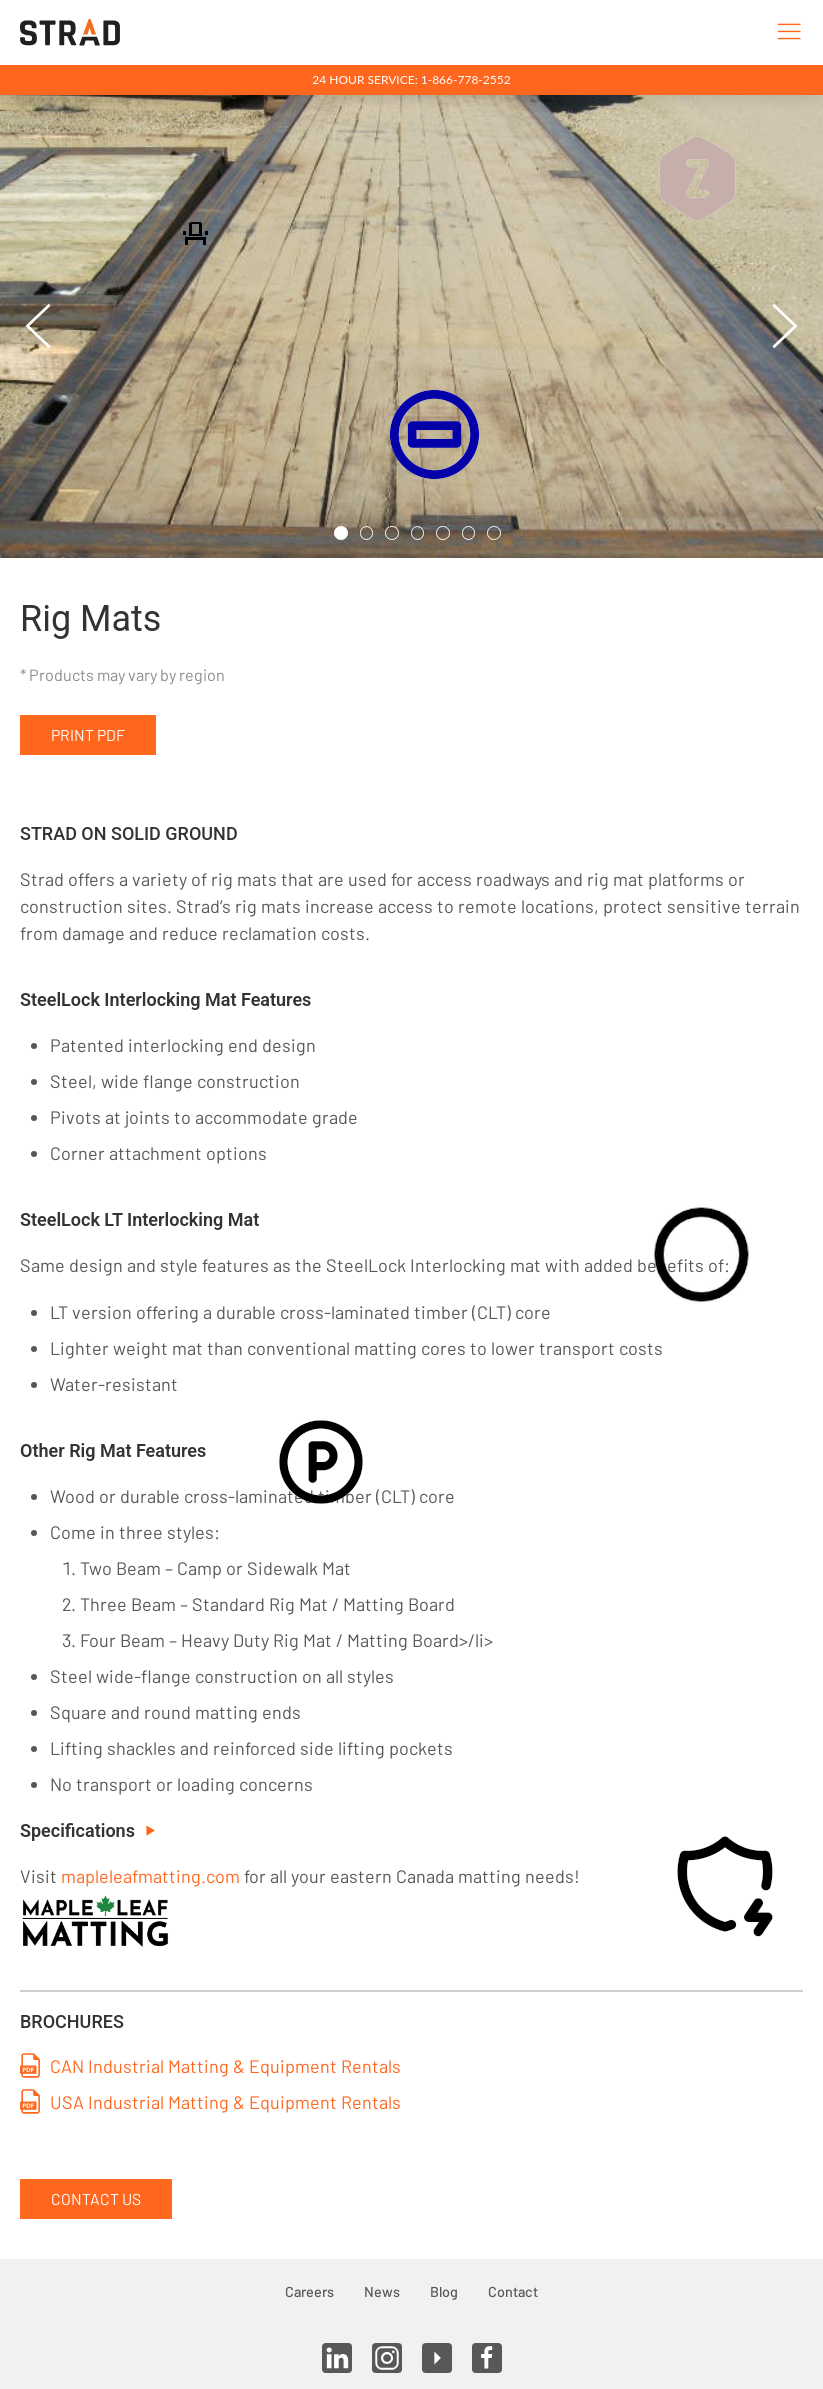 The image size is (823, 2389). Describe the element at coordinates (697, 178) in the screenshot. I see `access z-branded app or service` at that location.